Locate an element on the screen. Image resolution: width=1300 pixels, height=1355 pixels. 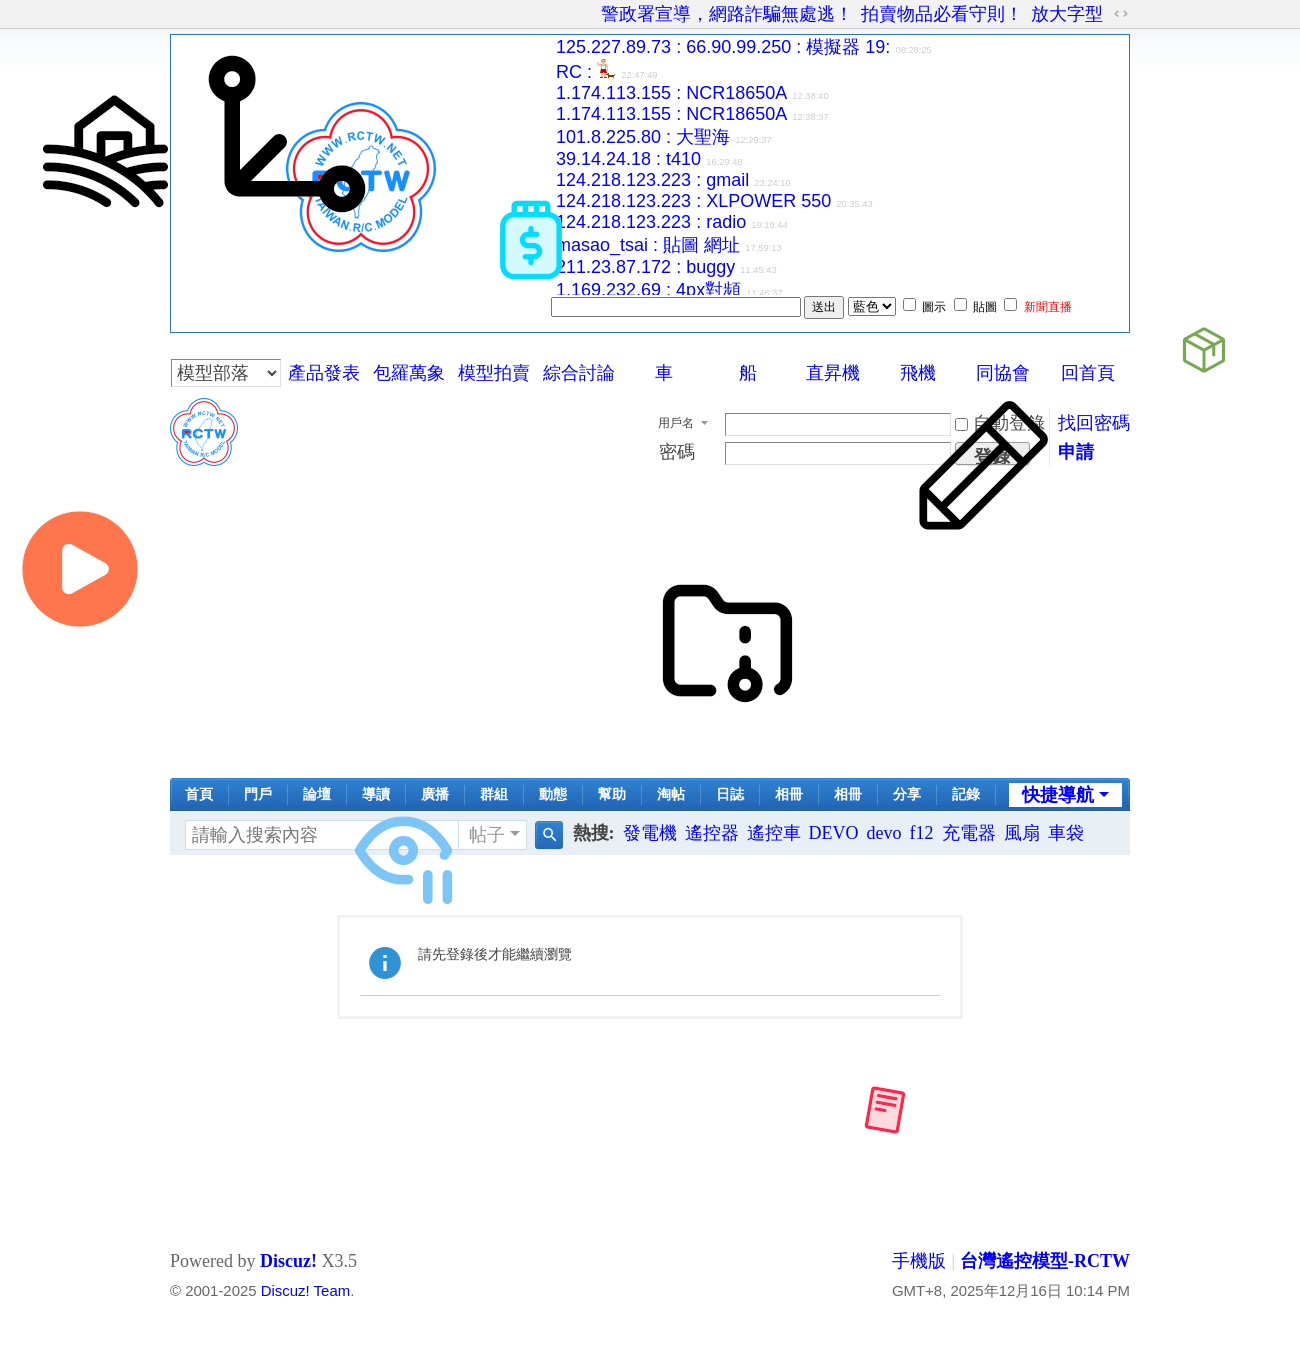
send a tip or donation is located at coordinates (531, 240).